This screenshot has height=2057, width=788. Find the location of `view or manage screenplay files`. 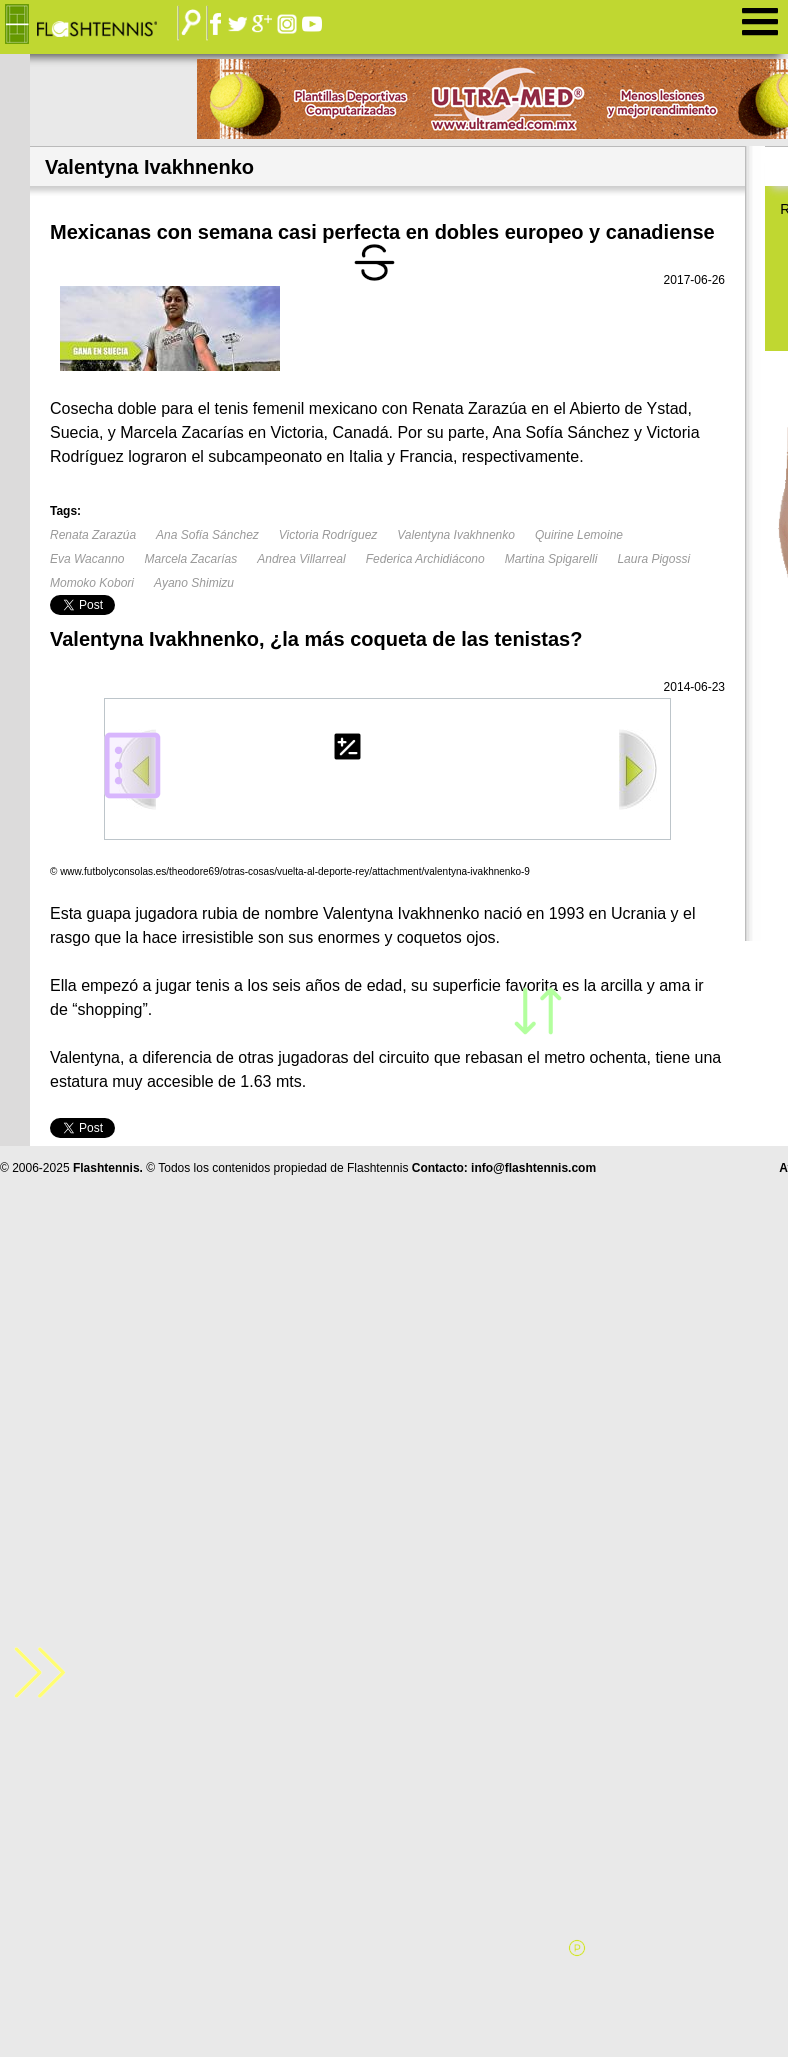

view or manage screenplay files is located at coordinates (132, 765).